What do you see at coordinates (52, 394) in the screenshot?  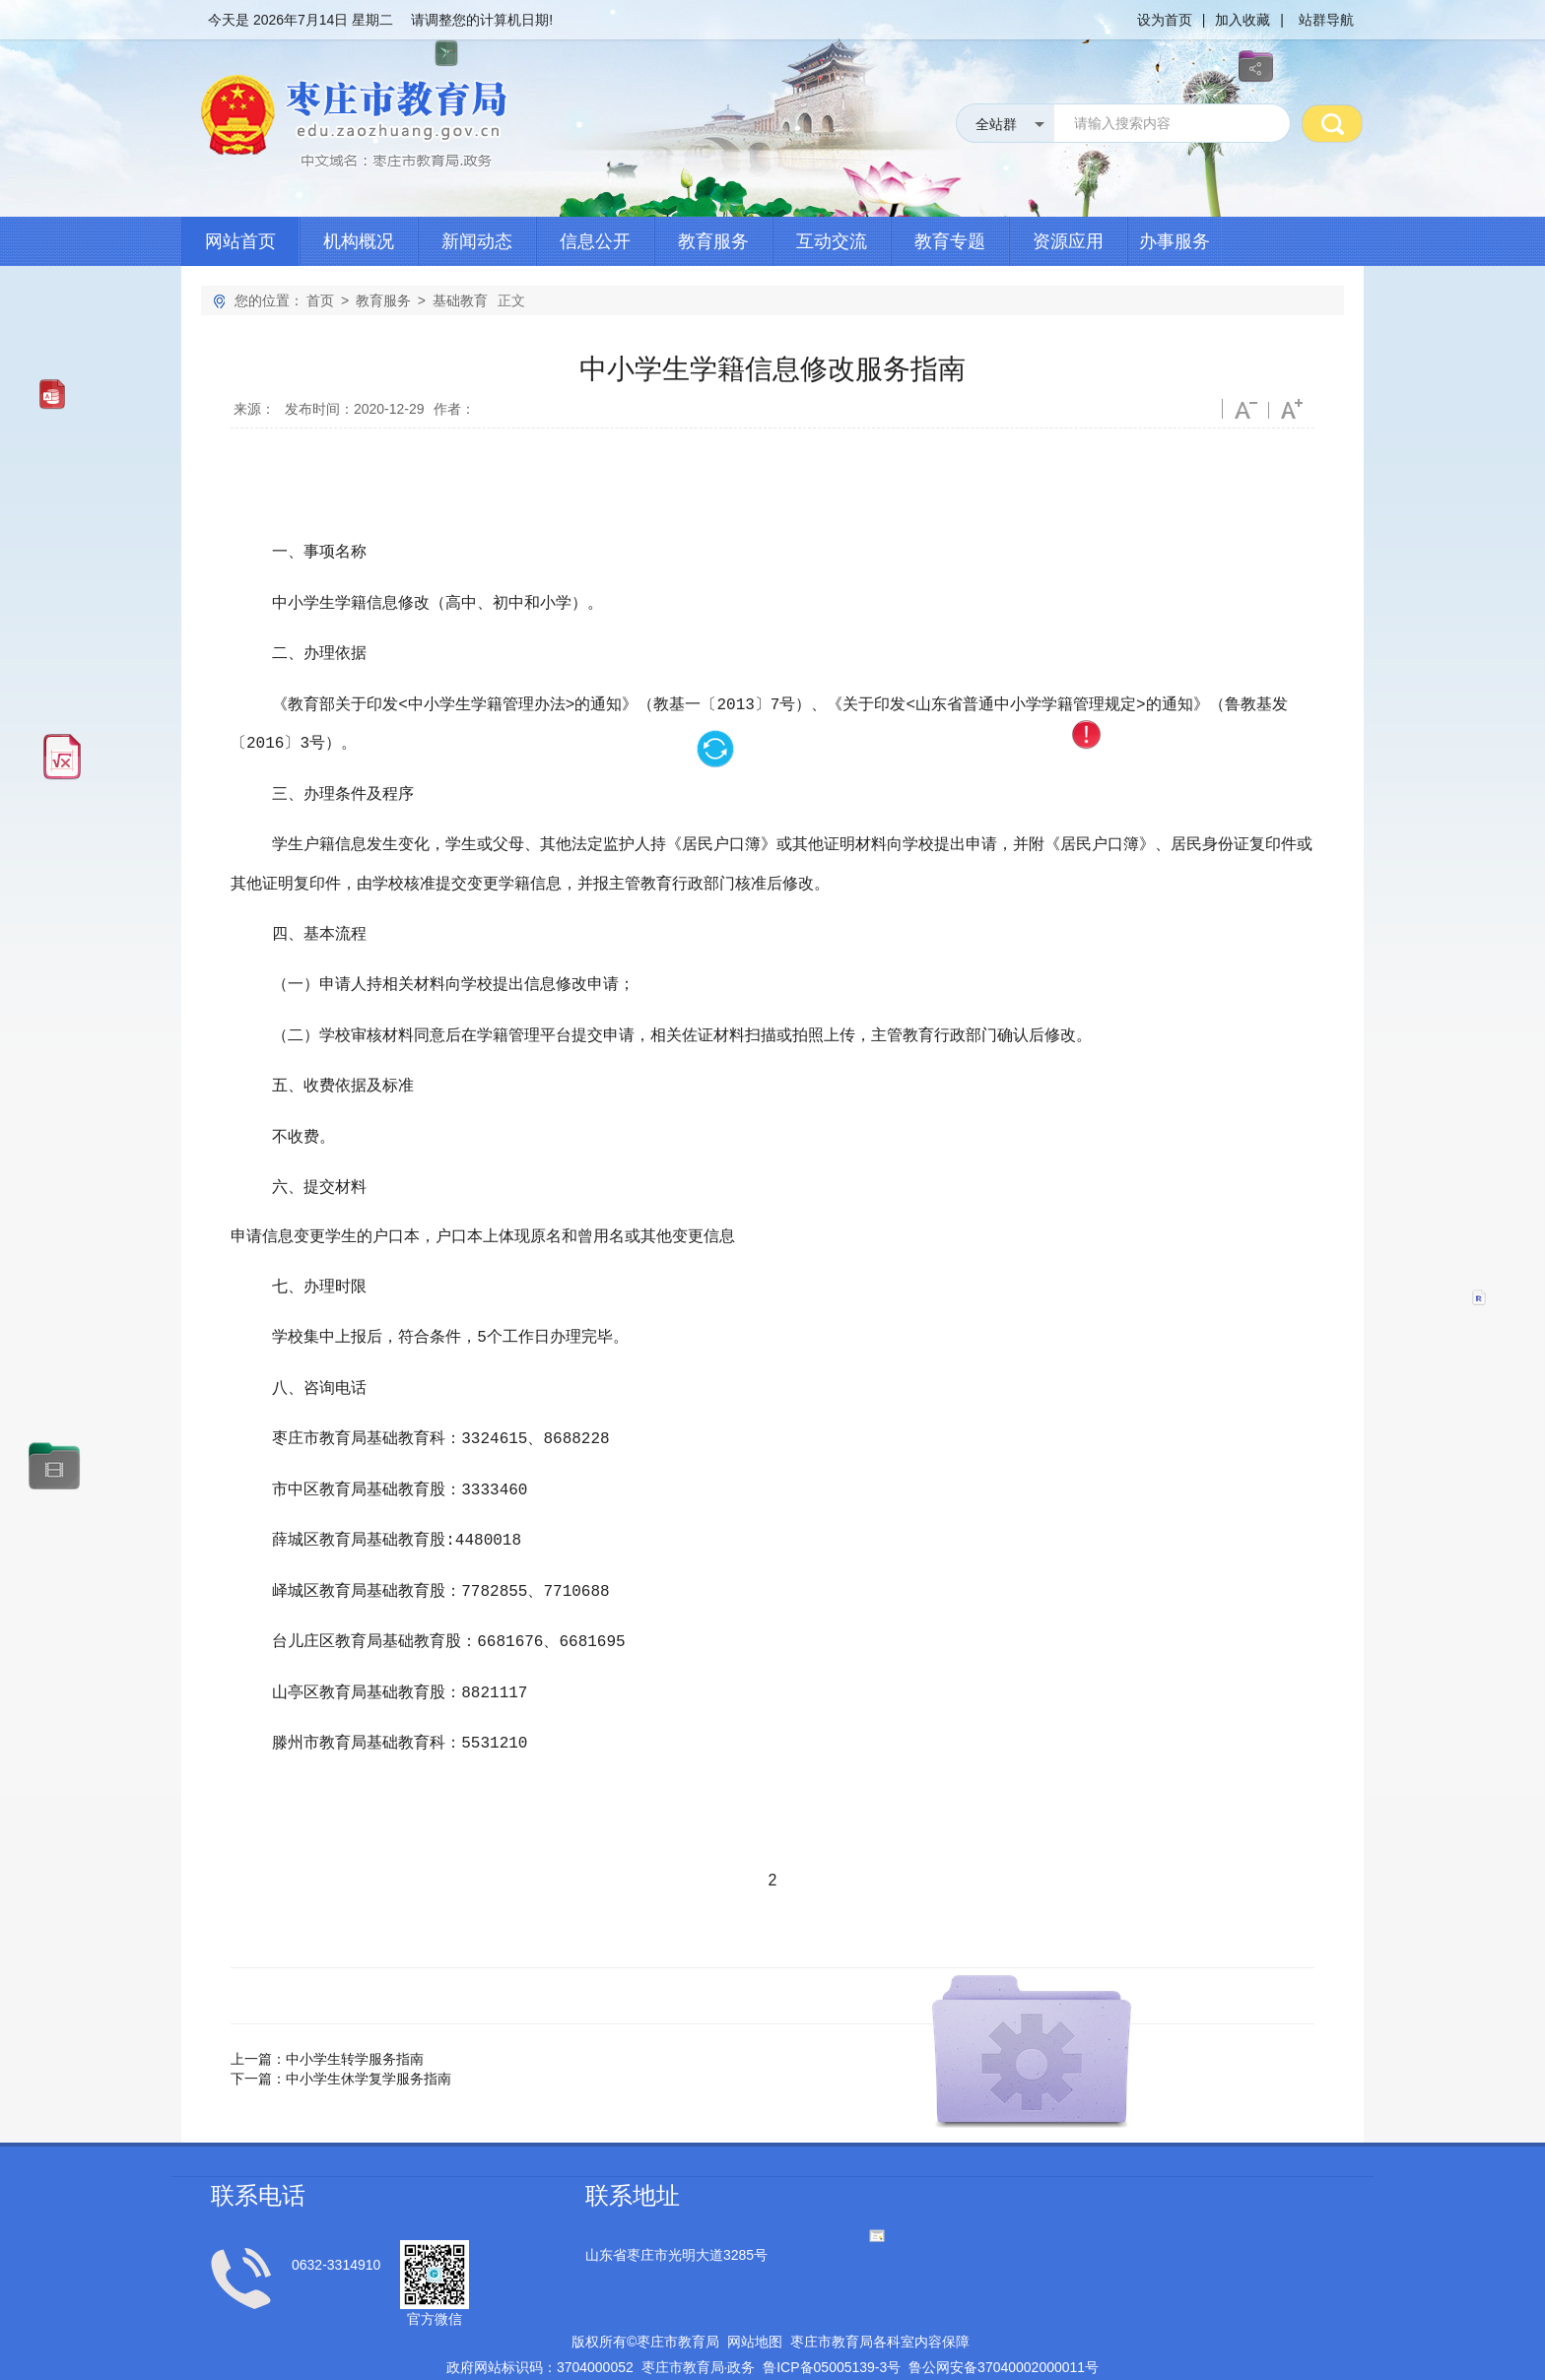 I see `microsoft access database file` at bounding box center [52, 394].